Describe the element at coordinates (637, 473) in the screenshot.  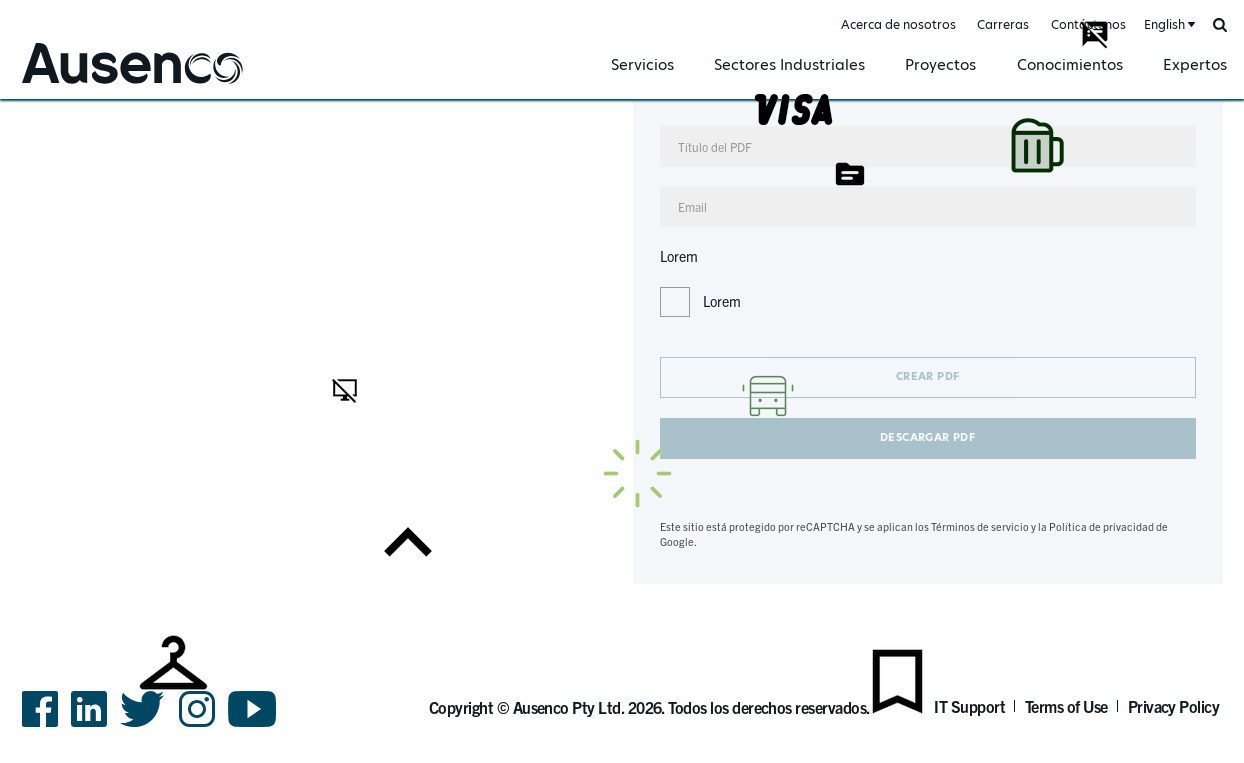
I see `loading content in progress` at that location.